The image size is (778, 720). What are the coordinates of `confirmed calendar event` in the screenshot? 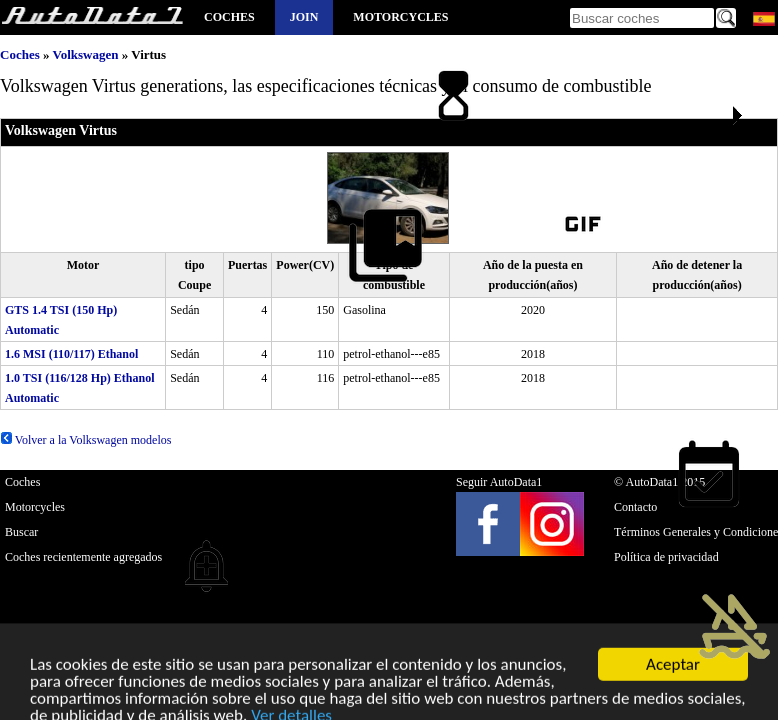 It's located at (709, 477).